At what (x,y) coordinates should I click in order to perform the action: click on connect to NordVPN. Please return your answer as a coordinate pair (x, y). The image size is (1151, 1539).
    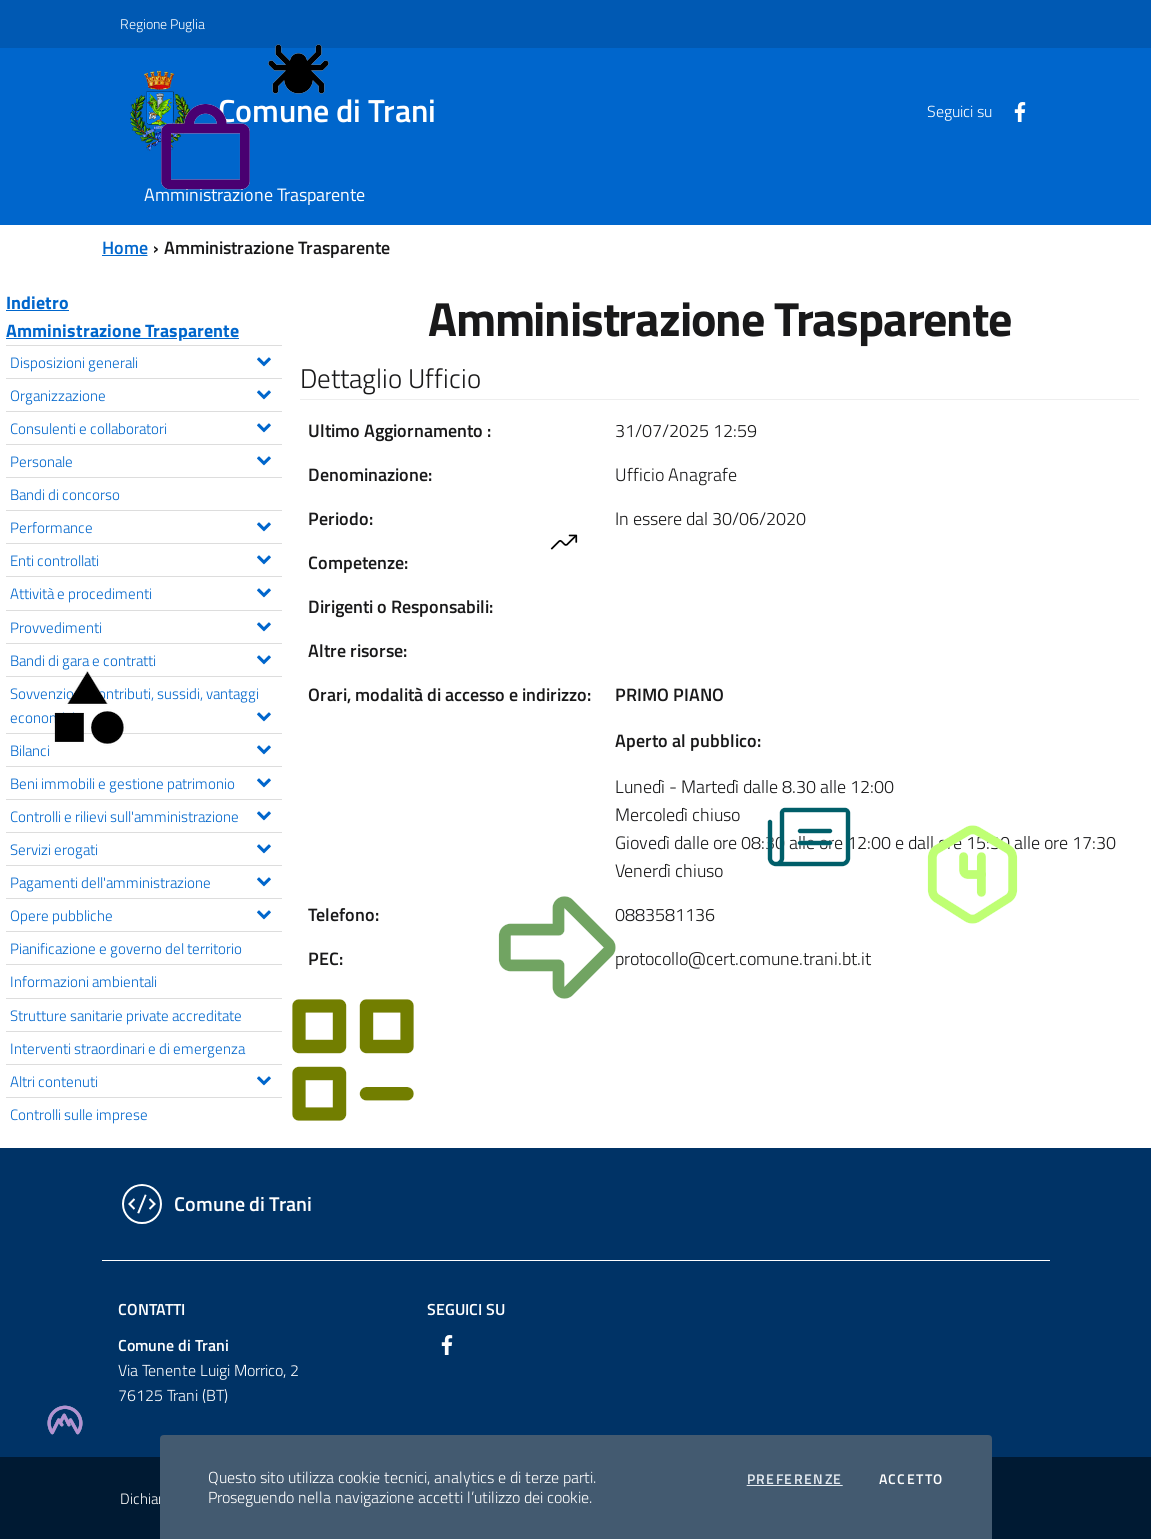
    Looking at the image, I should click on (65, 1420).